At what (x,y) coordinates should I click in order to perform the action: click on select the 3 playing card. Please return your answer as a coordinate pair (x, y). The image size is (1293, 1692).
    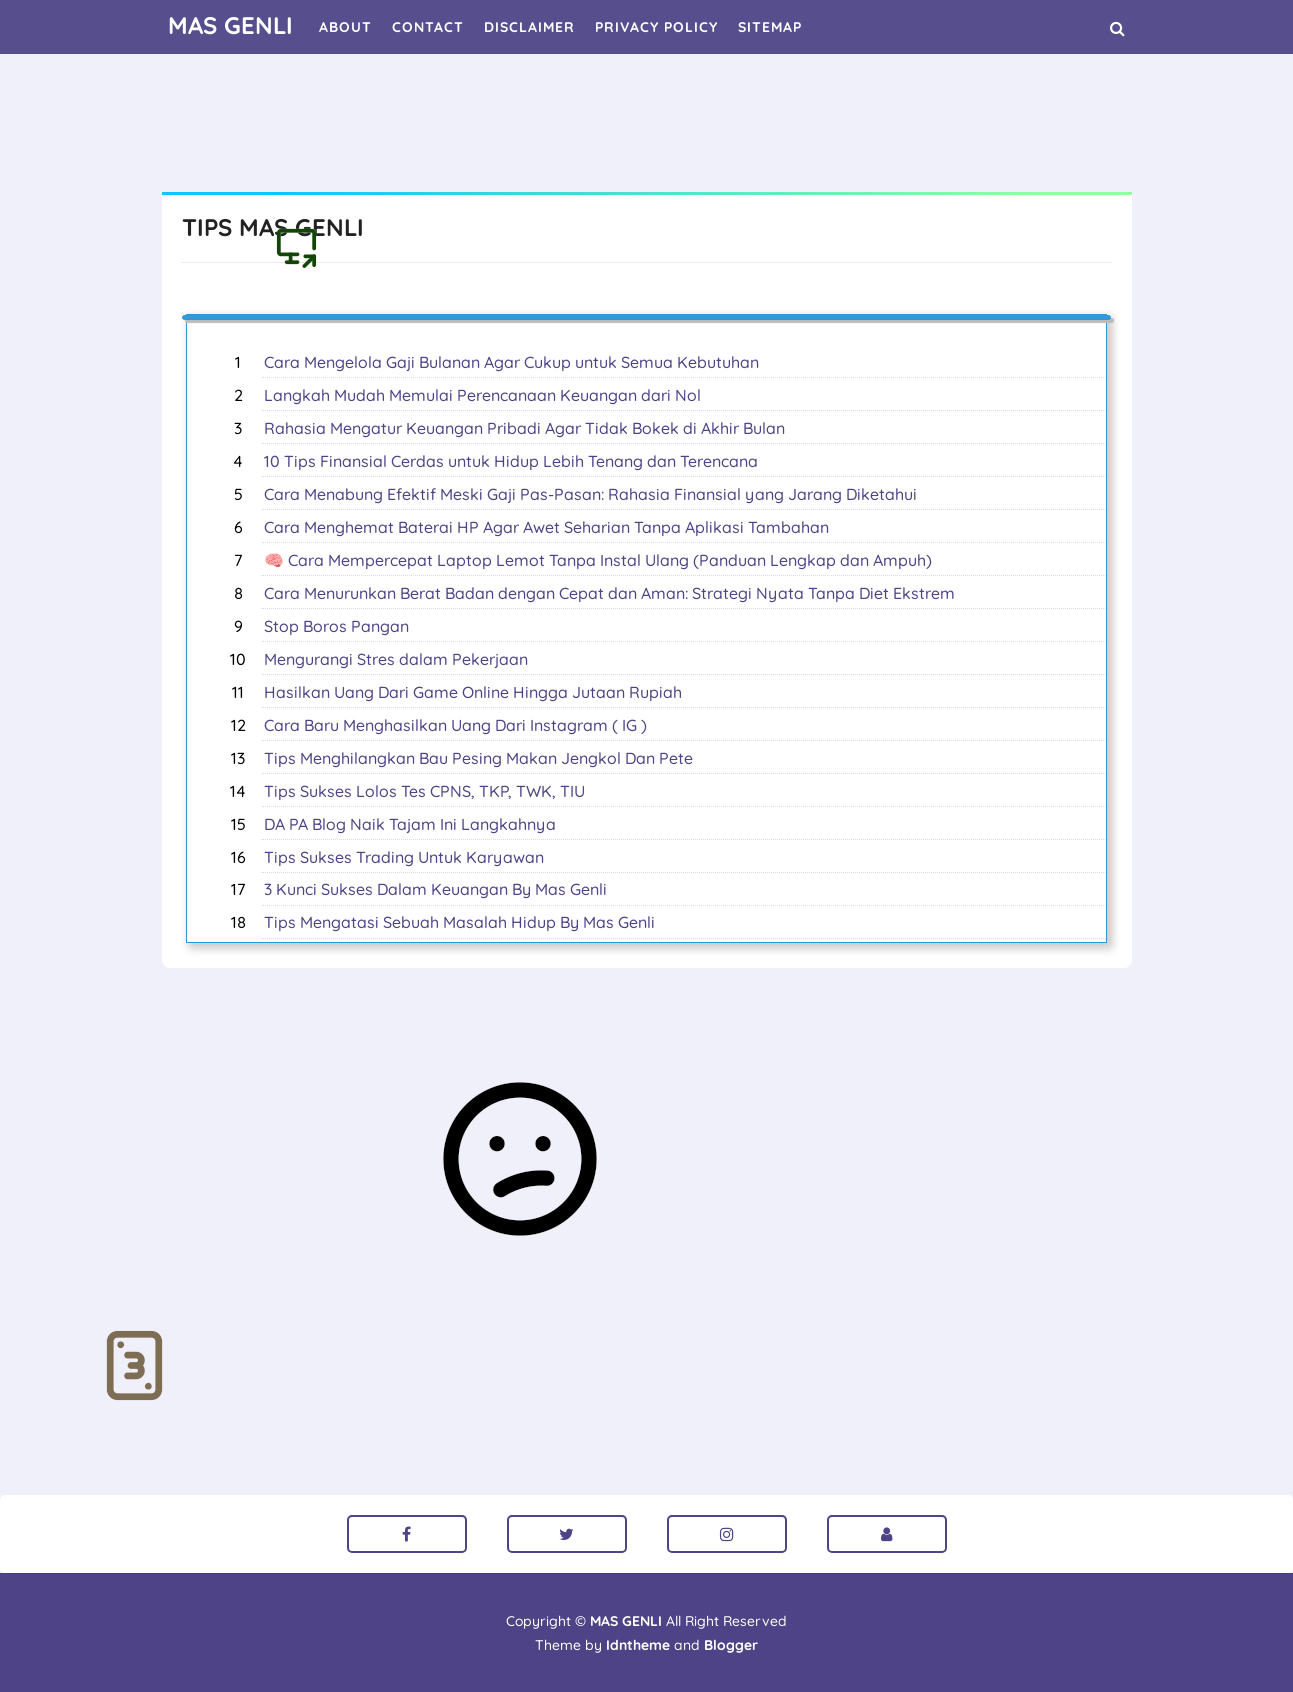
    Looking at the image, I should click on (134, 1365).